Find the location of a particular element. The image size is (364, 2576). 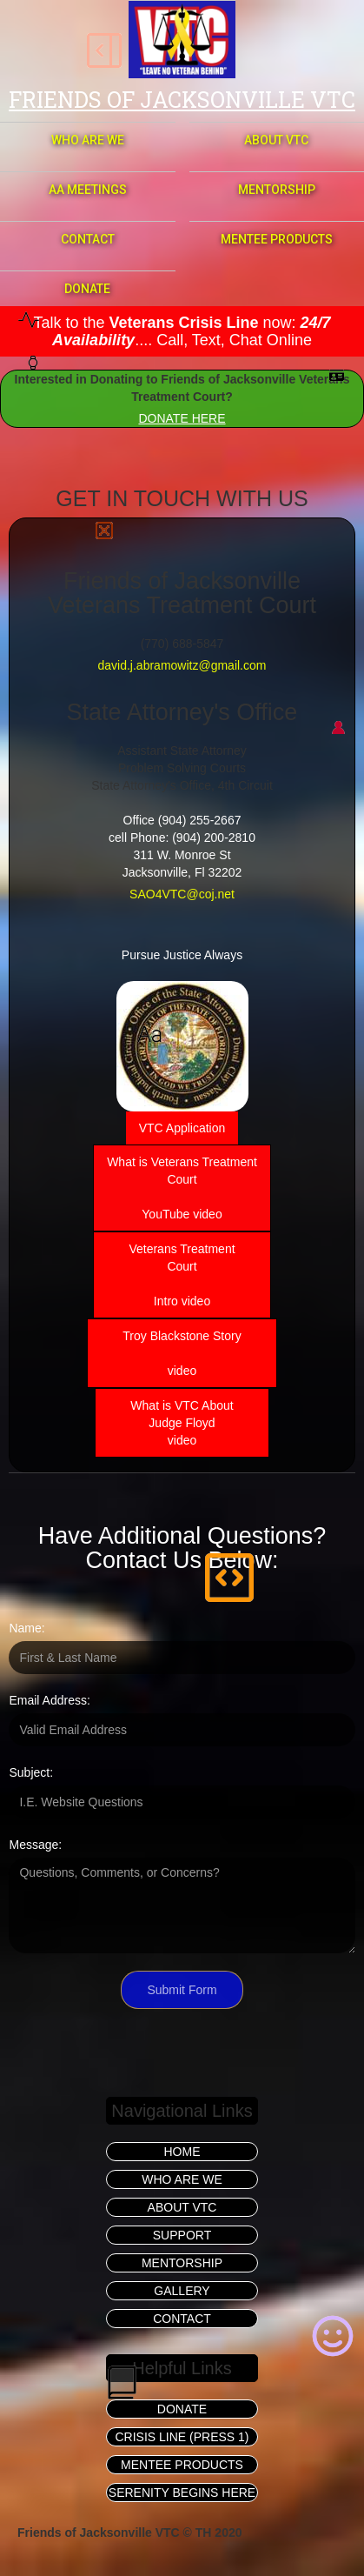

view your profile is located at coordinates (338, 727).